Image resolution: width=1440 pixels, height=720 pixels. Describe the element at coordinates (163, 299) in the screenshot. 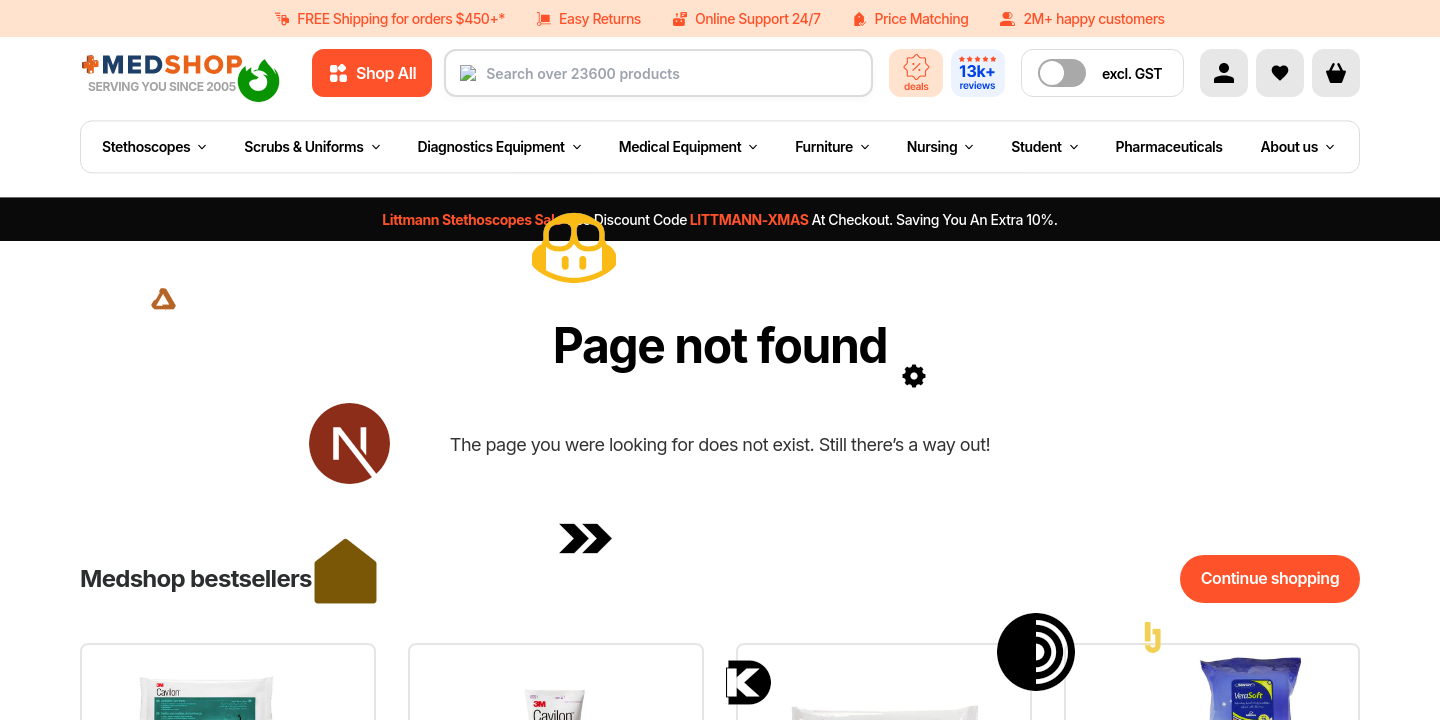

I see `open affinity creative software` at that location.